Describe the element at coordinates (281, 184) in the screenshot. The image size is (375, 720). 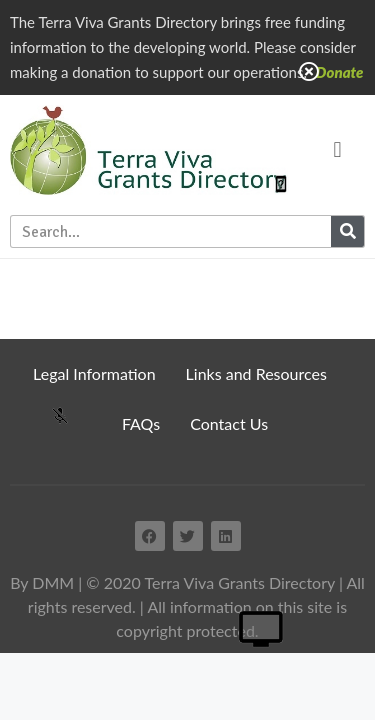
I see `unknown or unrecognized device connected` at that location.